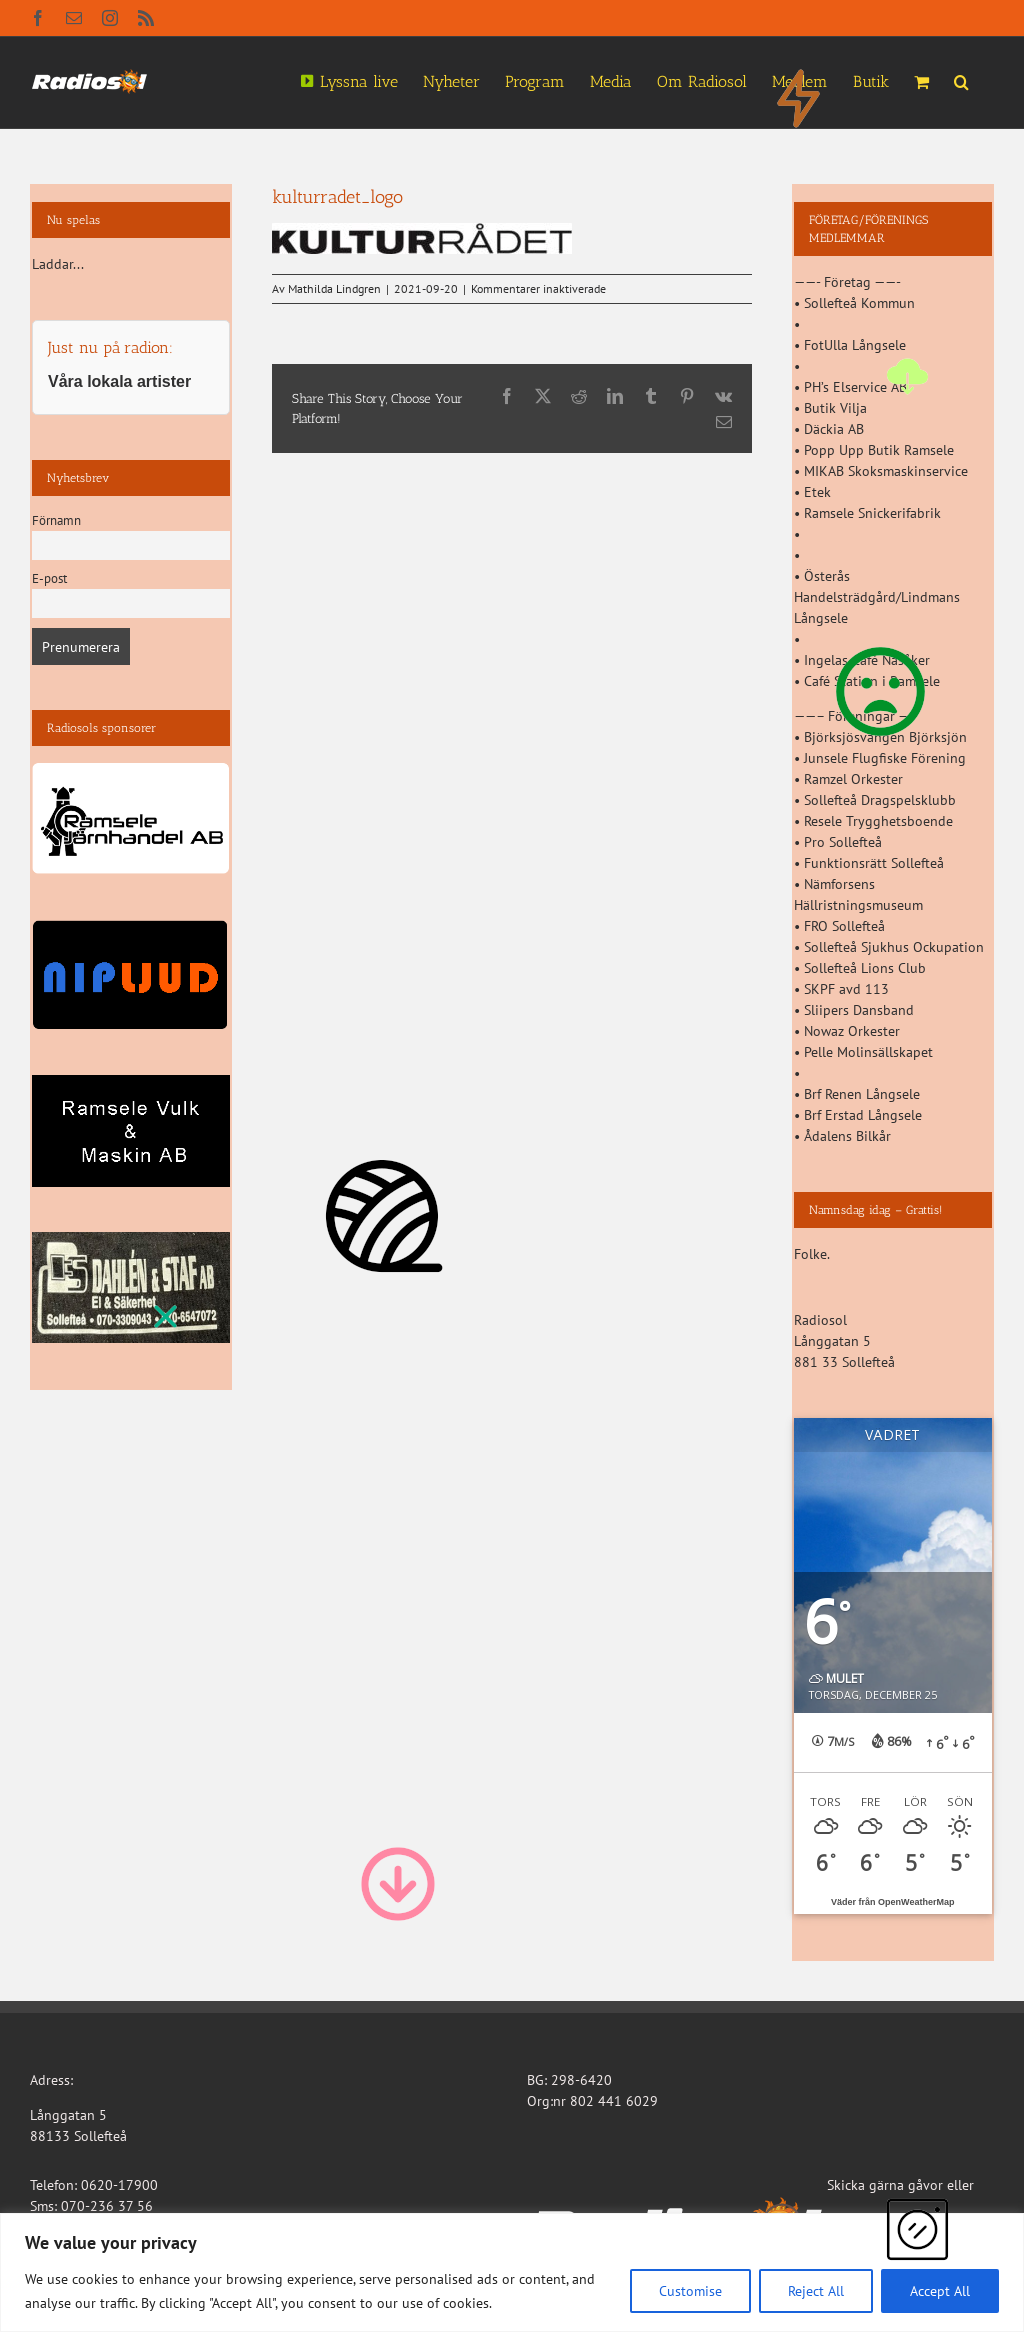  I want to click on toggle flash on camera, so click(798, 98).